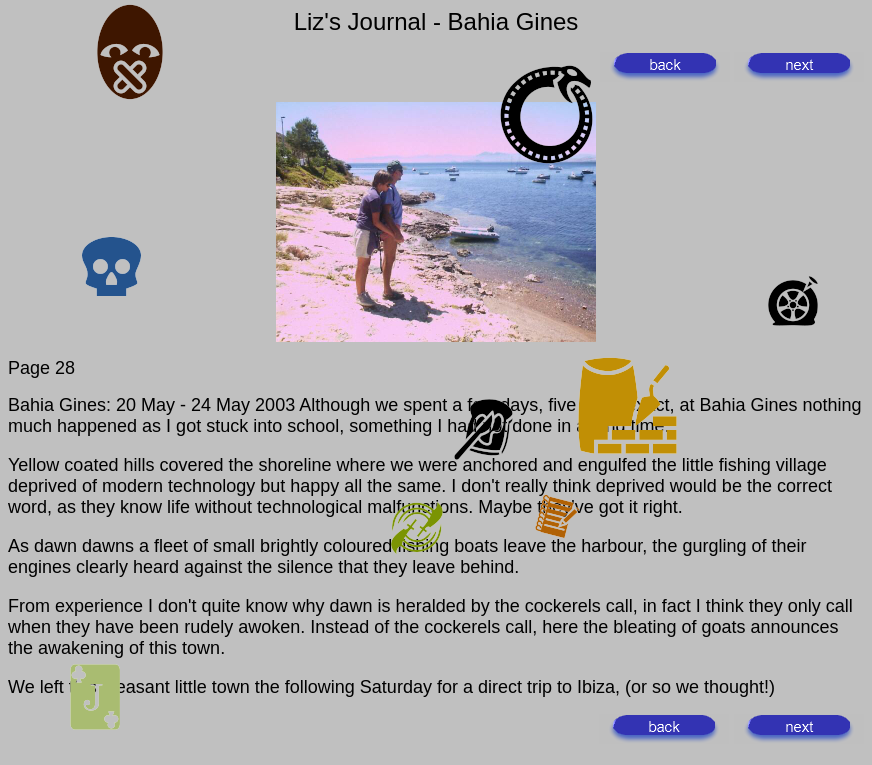  What do you see at coordinates (627, 404) in the screenshot?
I see `select concrete or cement materials` at bounding box center [627, 404].